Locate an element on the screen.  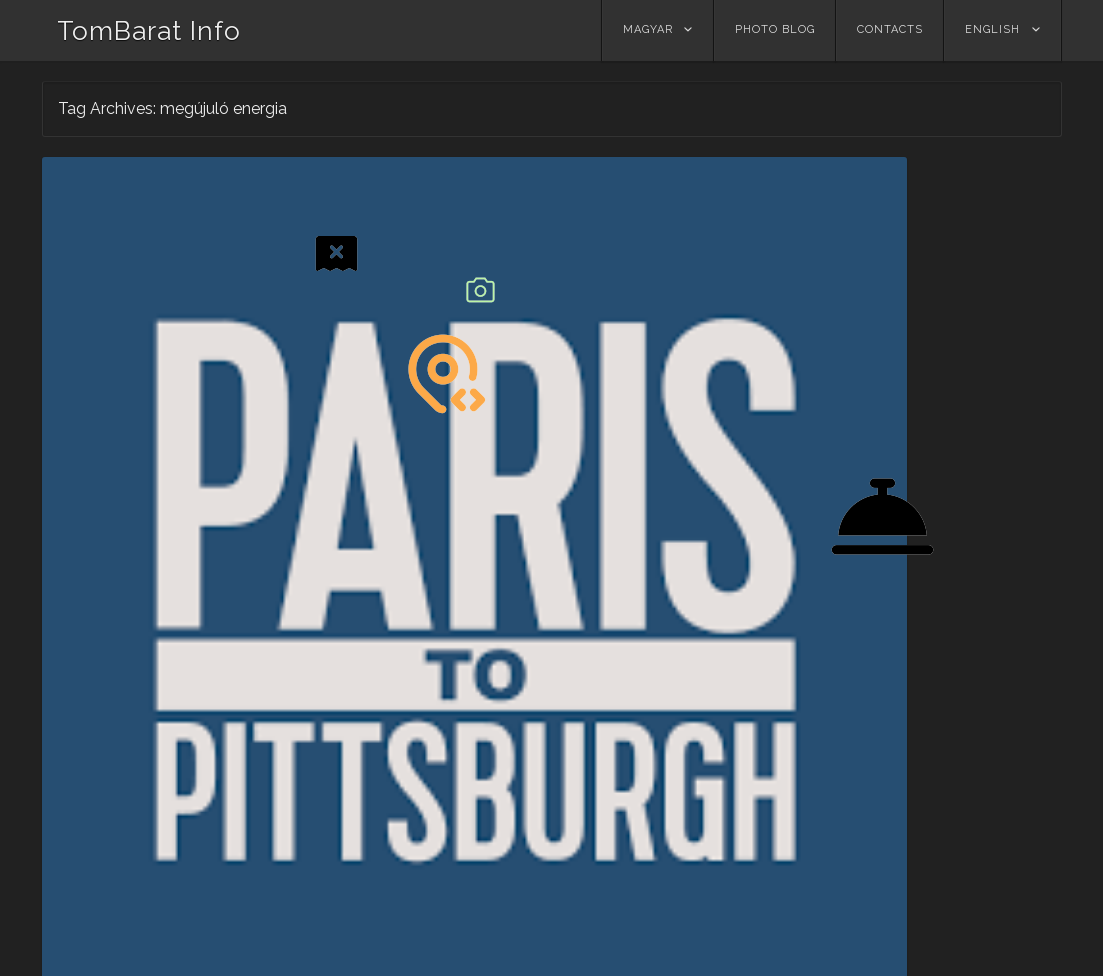
take a photo is located at coordinates (480, 290).